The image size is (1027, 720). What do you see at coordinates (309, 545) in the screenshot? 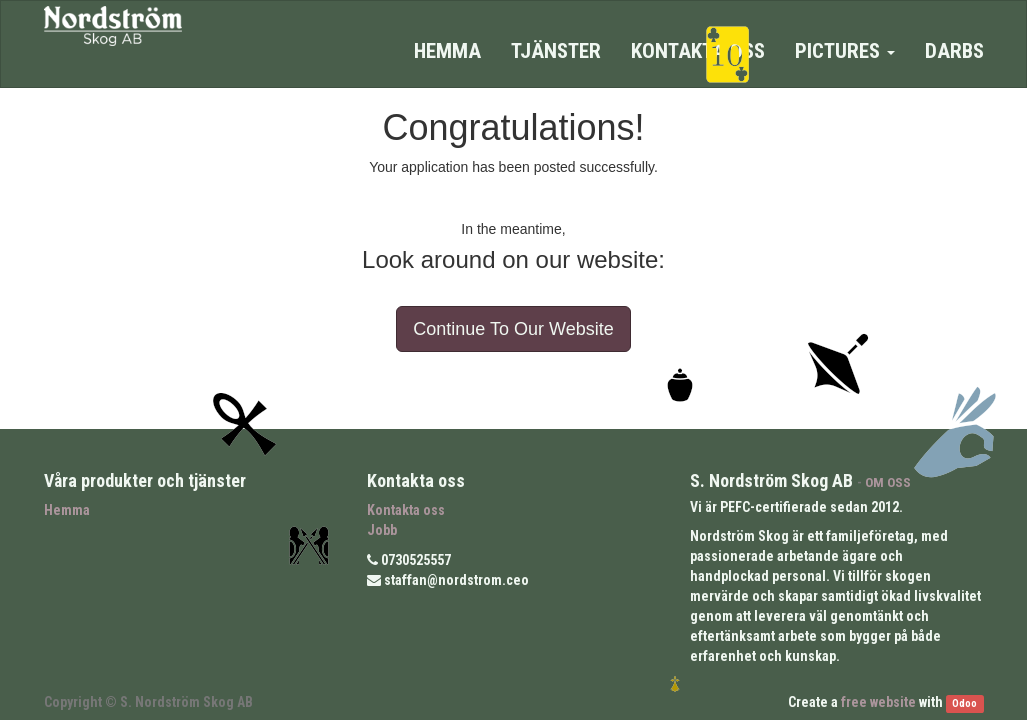
I see `guards or sentries protecting an area` at bounding box center [309, 545].